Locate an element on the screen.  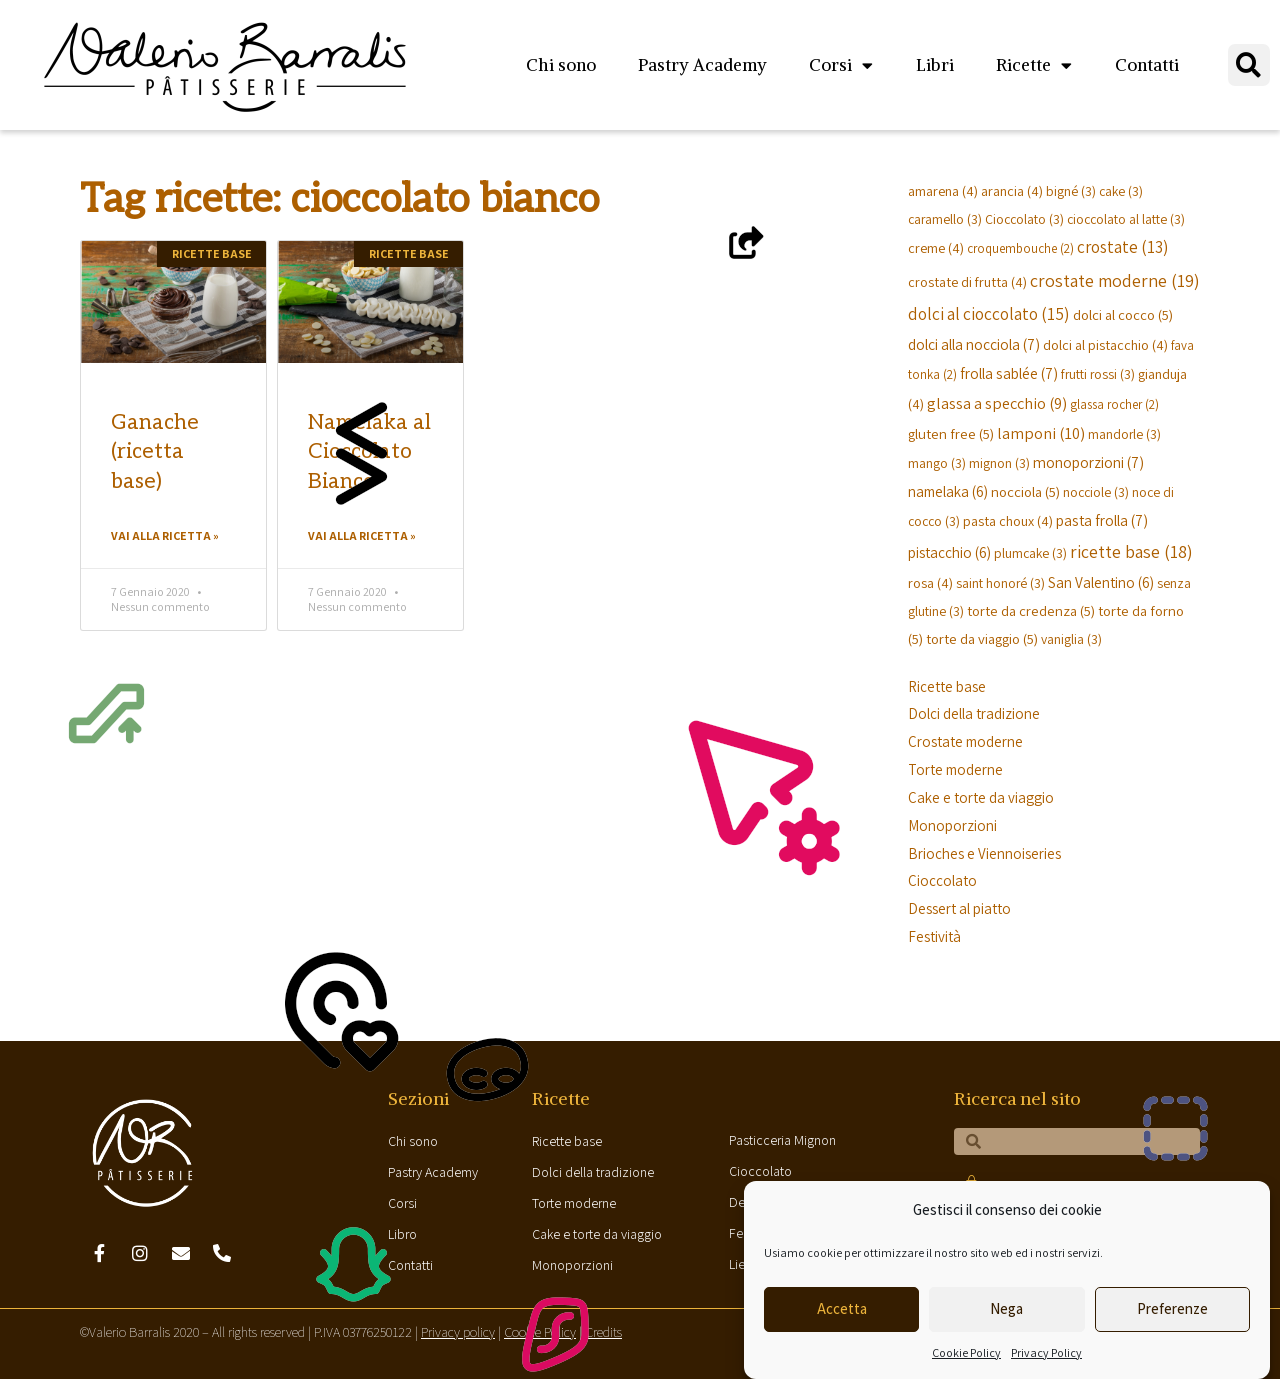
open Snapchat is located at coordinates (353, 1264).